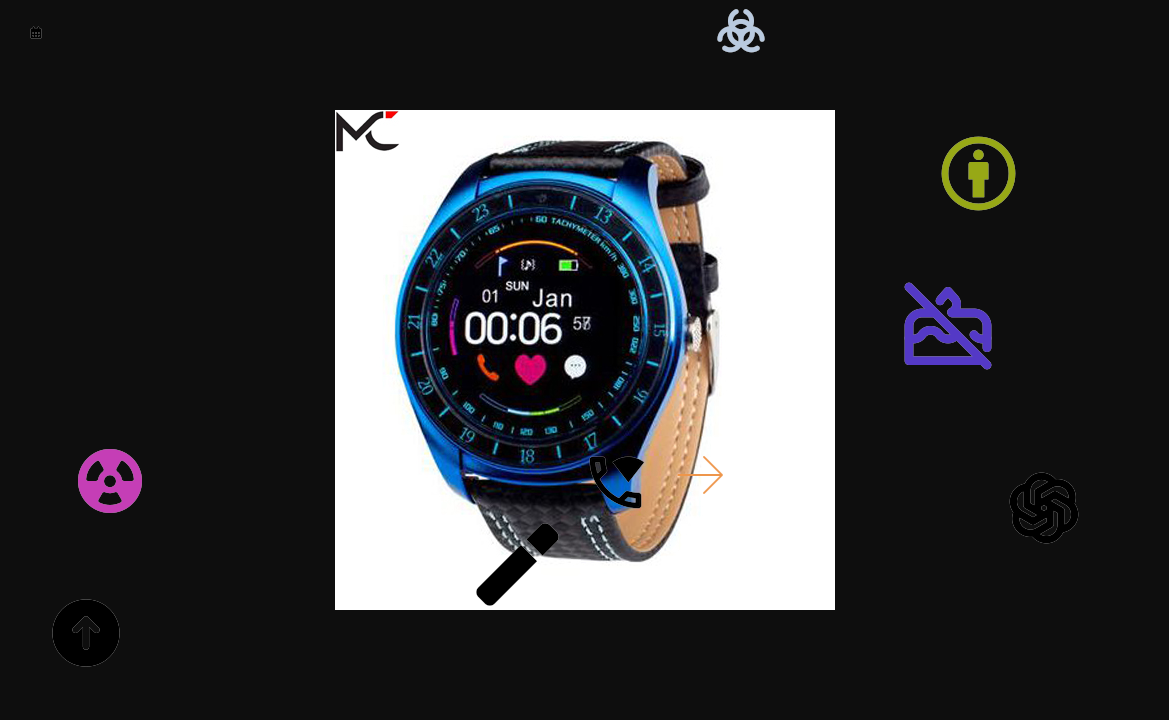  What do you see at coordinates (36, 33) in the screenshot?
I see `view calendar with scheduled events` at bounding box center [36, 33].